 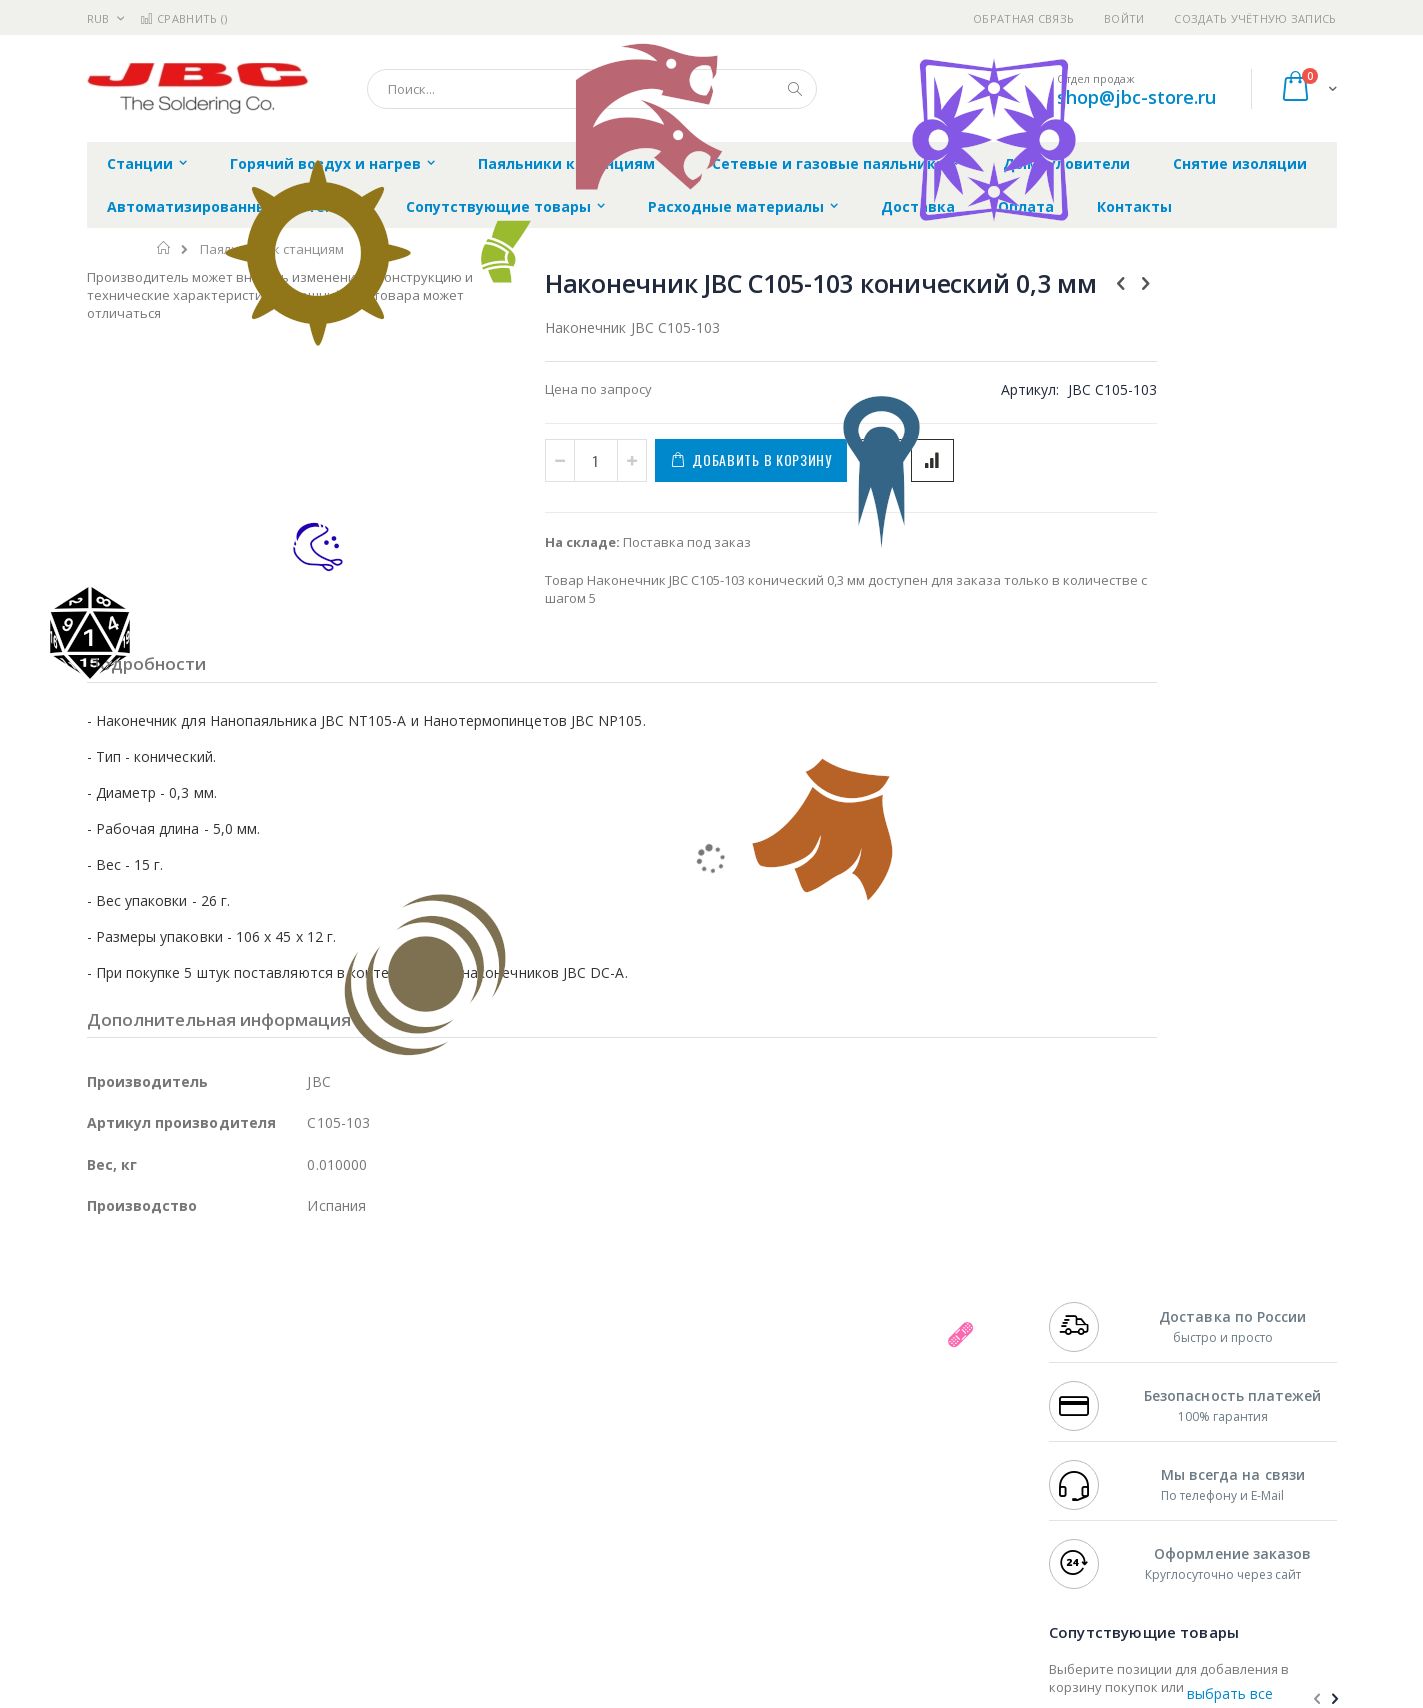 What do you see at coordinates (648, 116) in the screenshot?
I see `select the double dragon character or team` at bounding box center [648, 116].